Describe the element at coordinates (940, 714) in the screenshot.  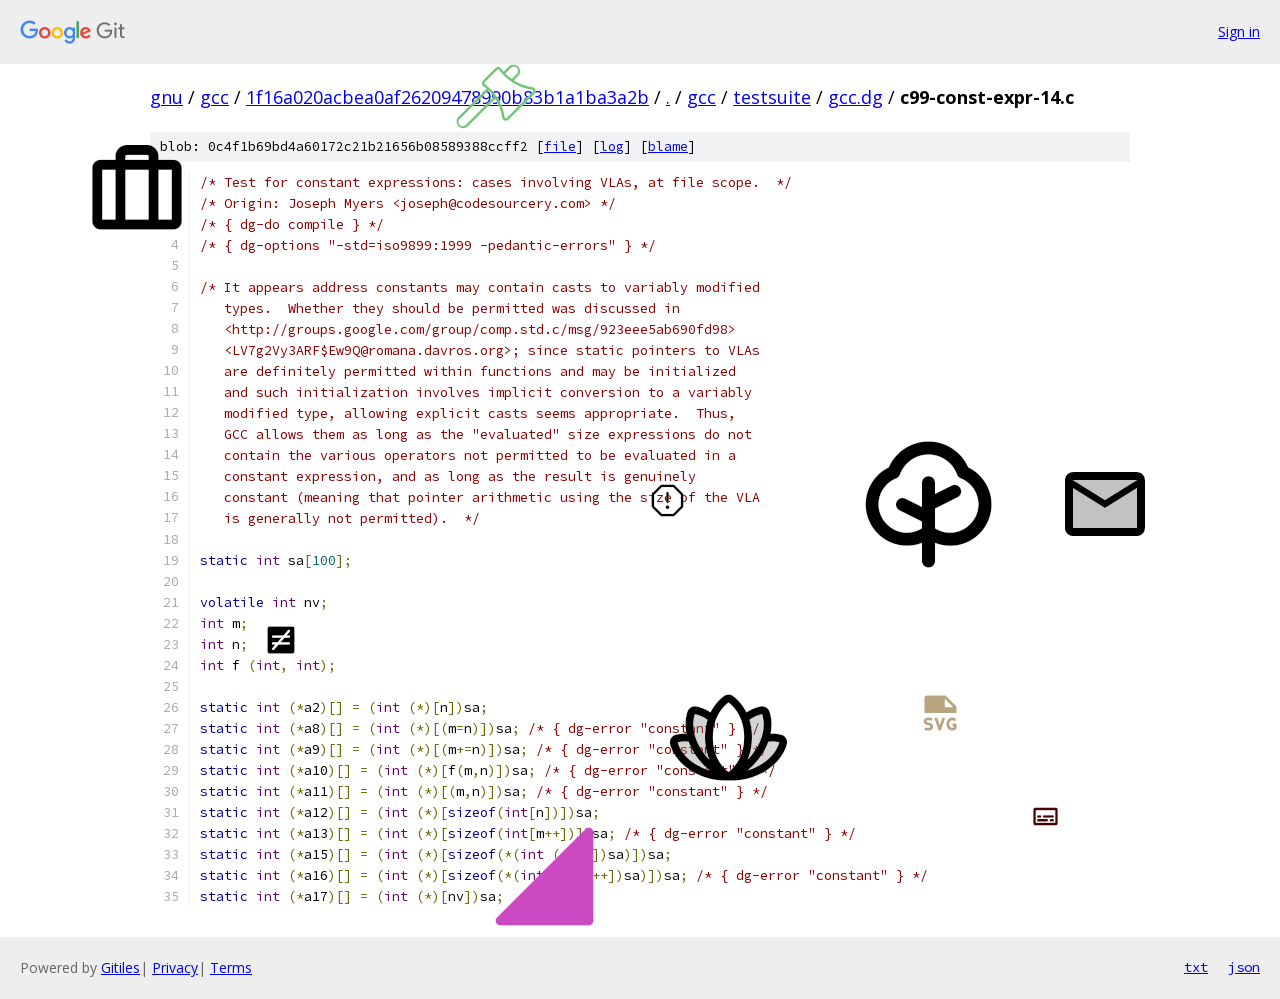
I see `an SVG file type indicator` at that location.